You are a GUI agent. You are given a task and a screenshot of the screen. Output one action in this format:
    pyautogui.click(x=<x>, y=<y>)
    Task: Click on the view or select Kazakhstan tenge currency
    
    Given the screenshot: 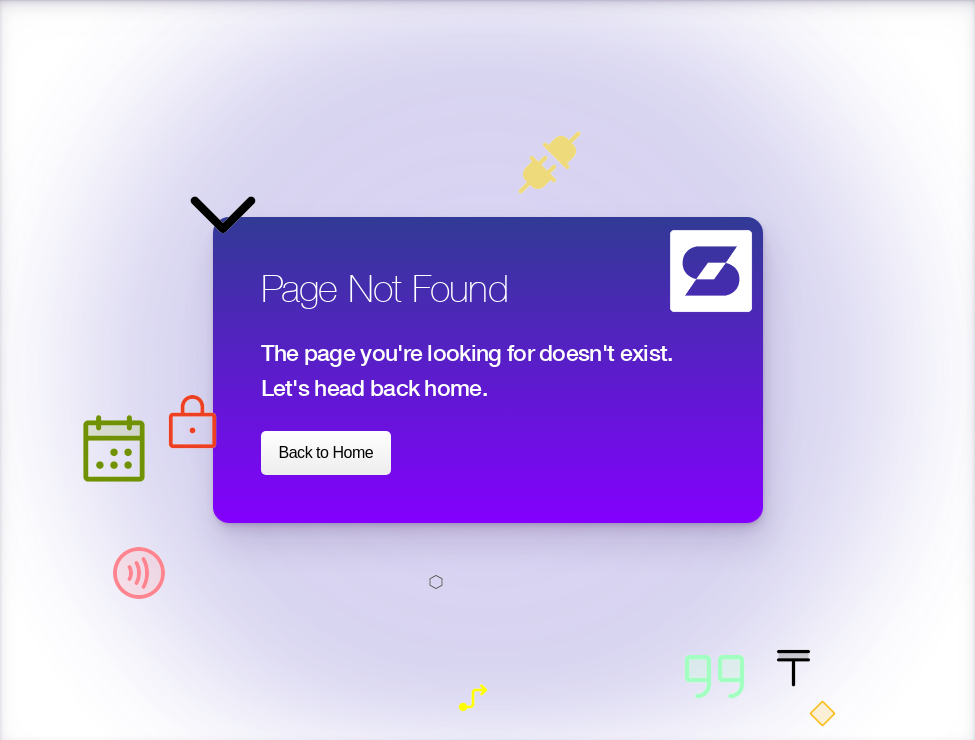 What is the action you would take?
    pyautogui.click(x=793, y=666)
    